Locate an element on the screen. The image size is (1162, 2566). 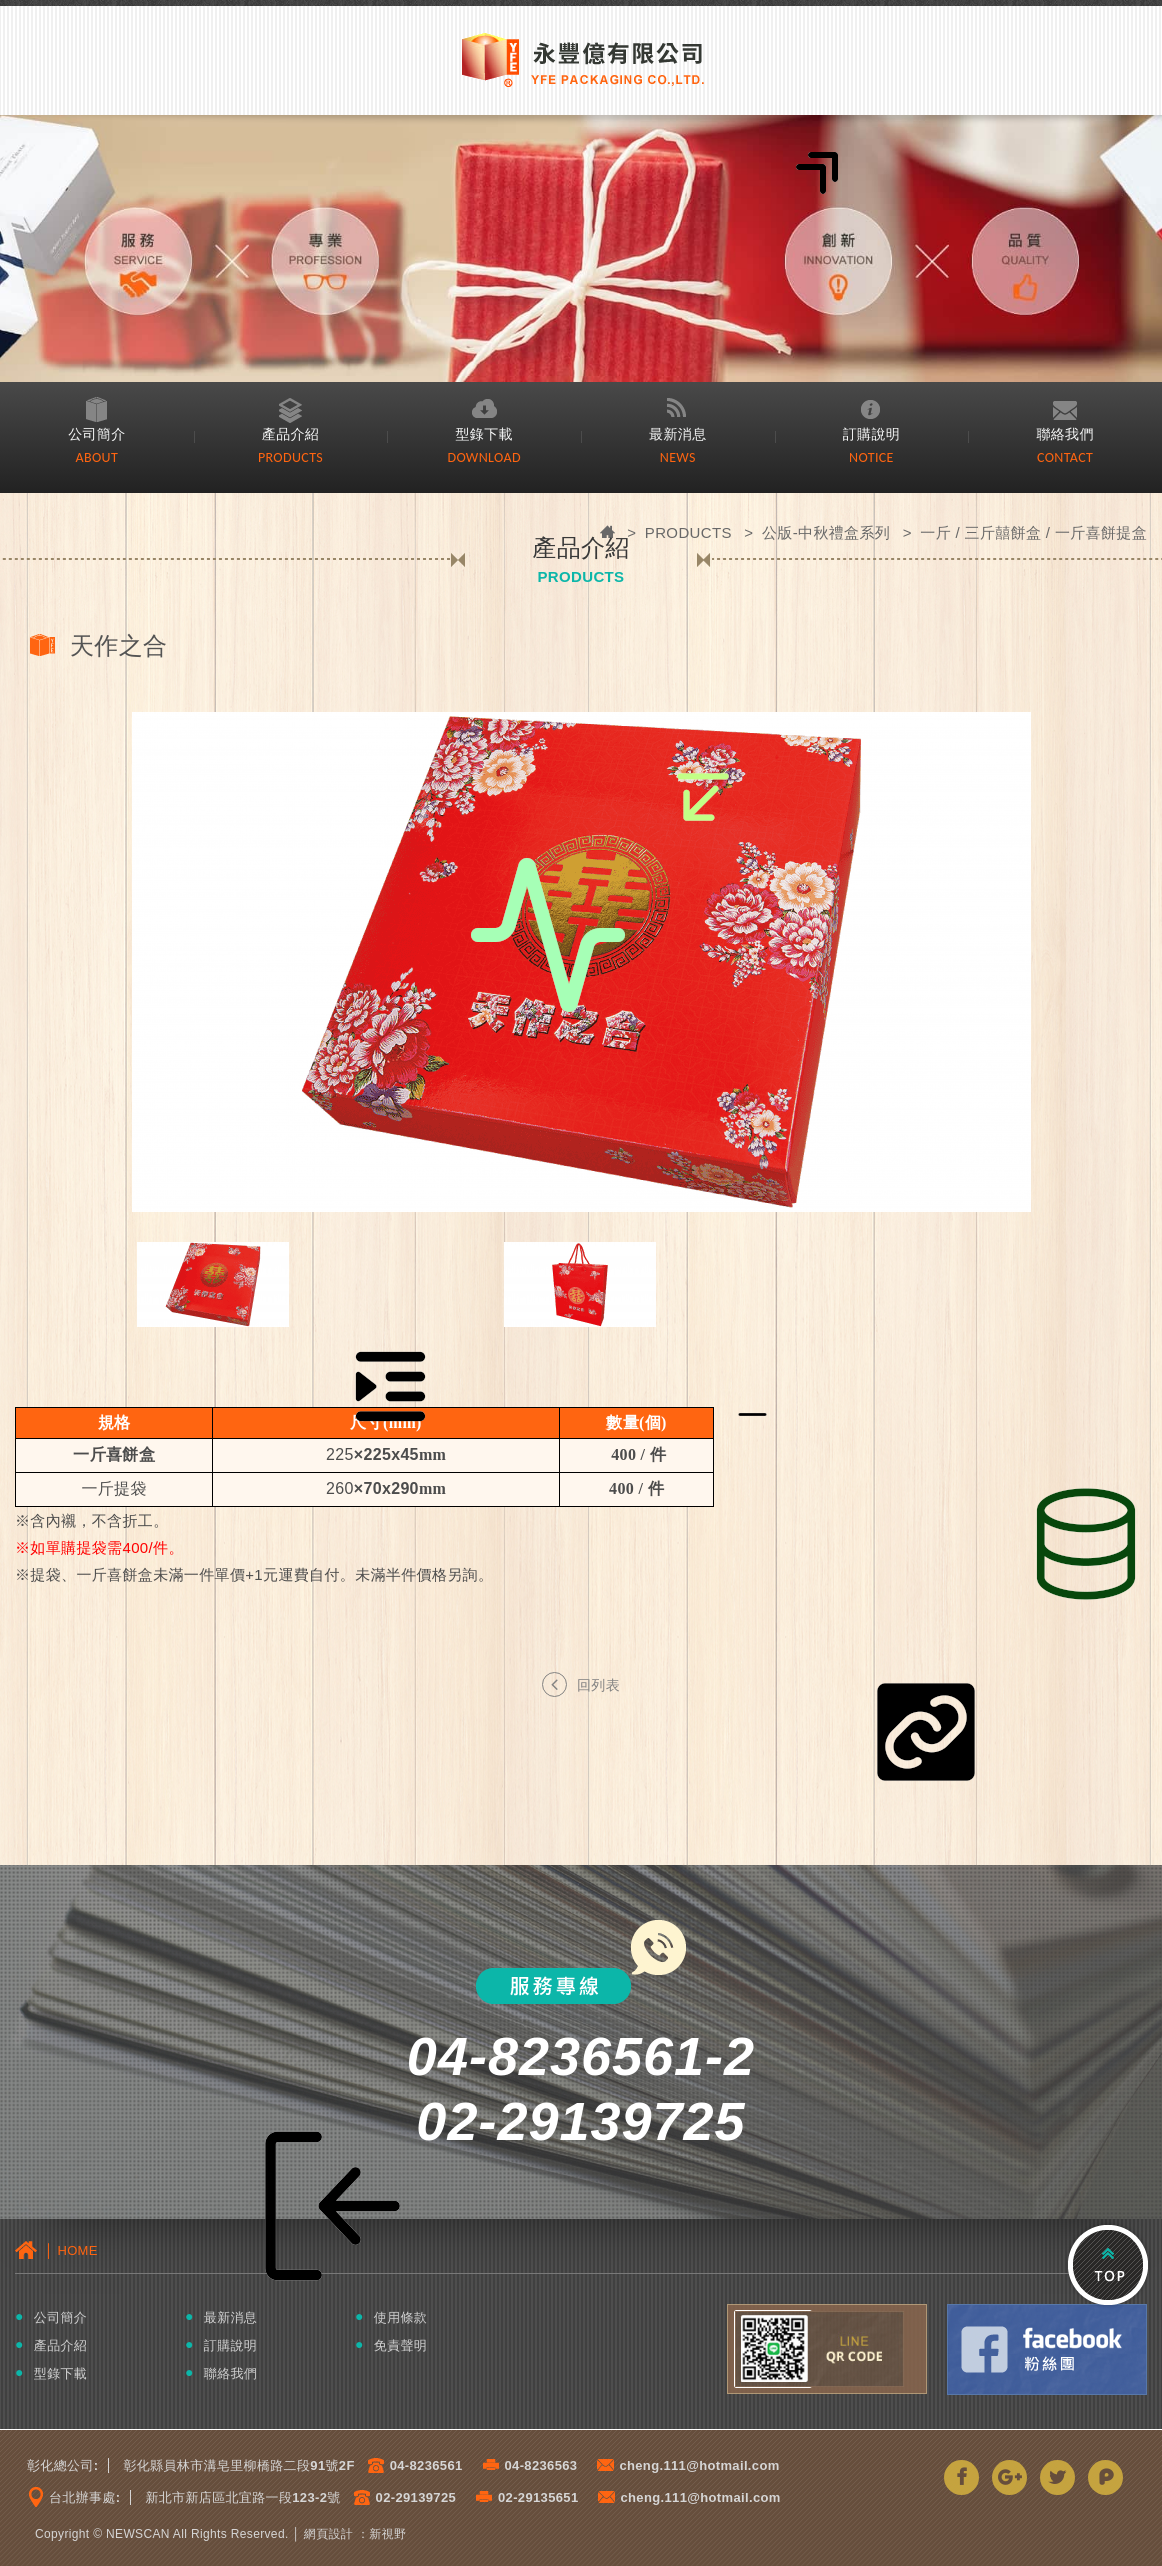
increase text indentation is located at coordinates (390, 1386).